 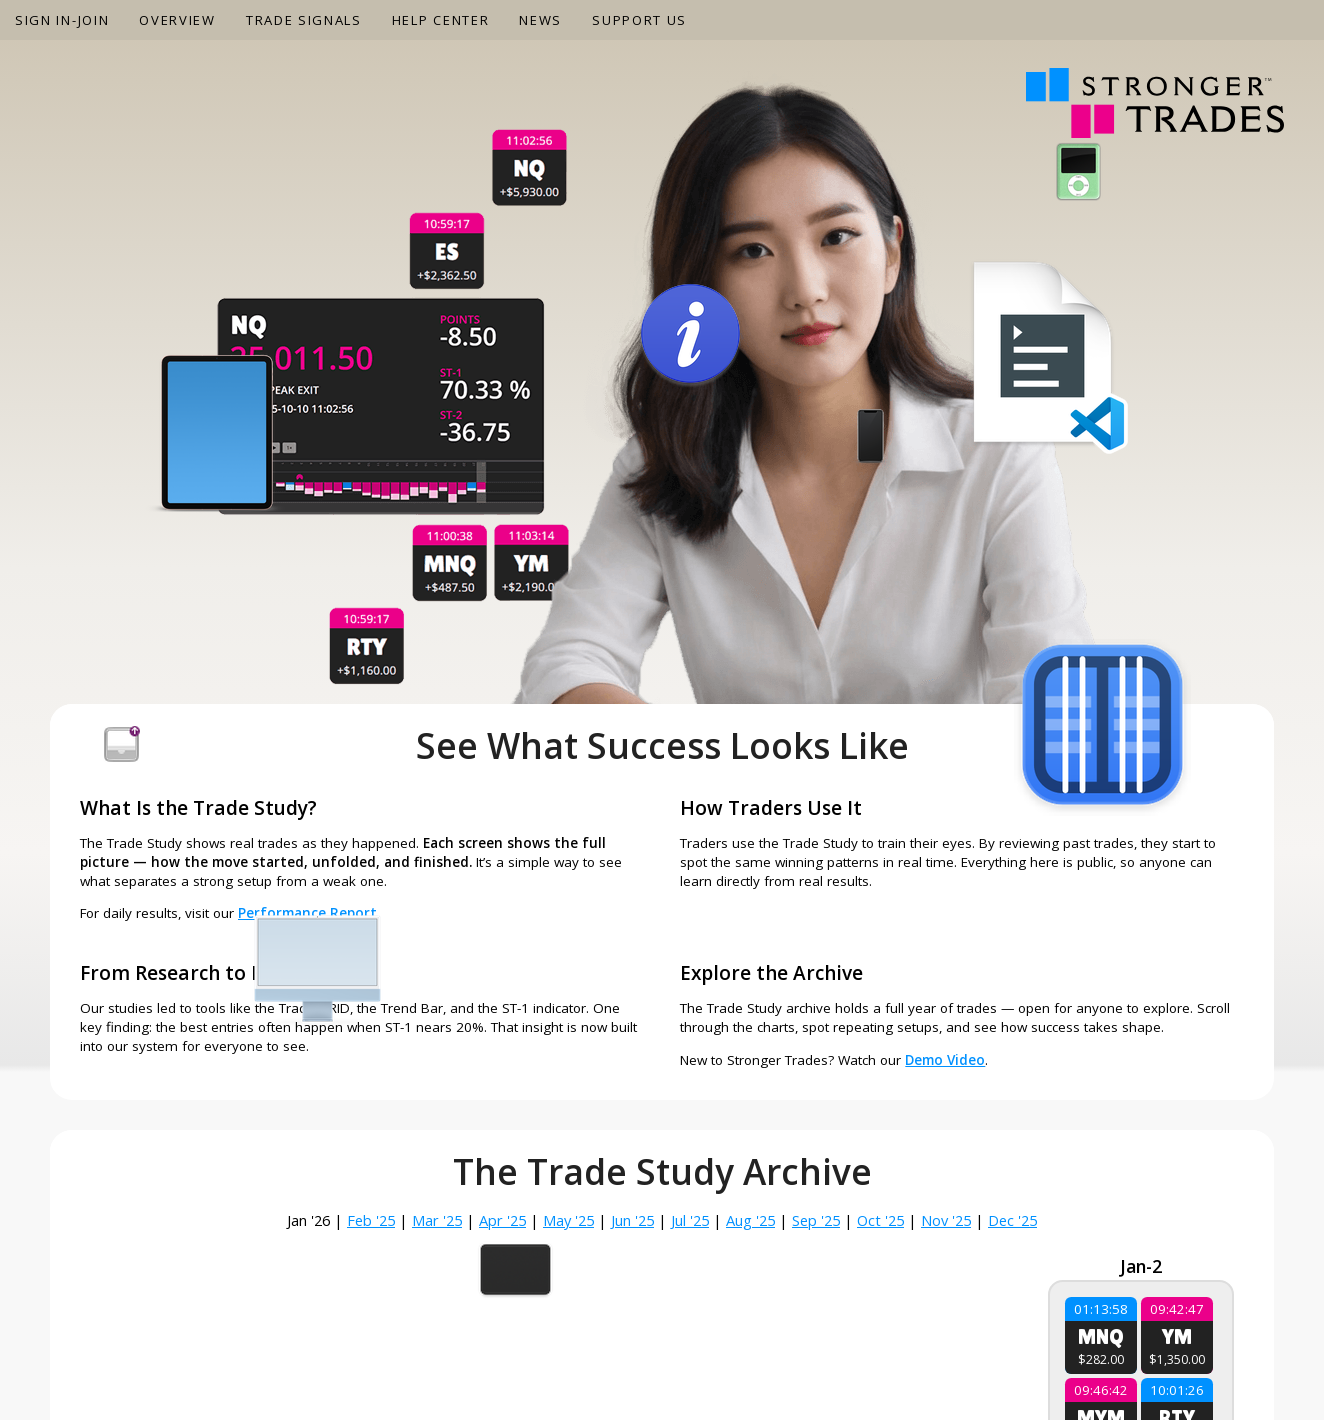 I want to click on iPad Air device icon, so click(x=217, y=434).